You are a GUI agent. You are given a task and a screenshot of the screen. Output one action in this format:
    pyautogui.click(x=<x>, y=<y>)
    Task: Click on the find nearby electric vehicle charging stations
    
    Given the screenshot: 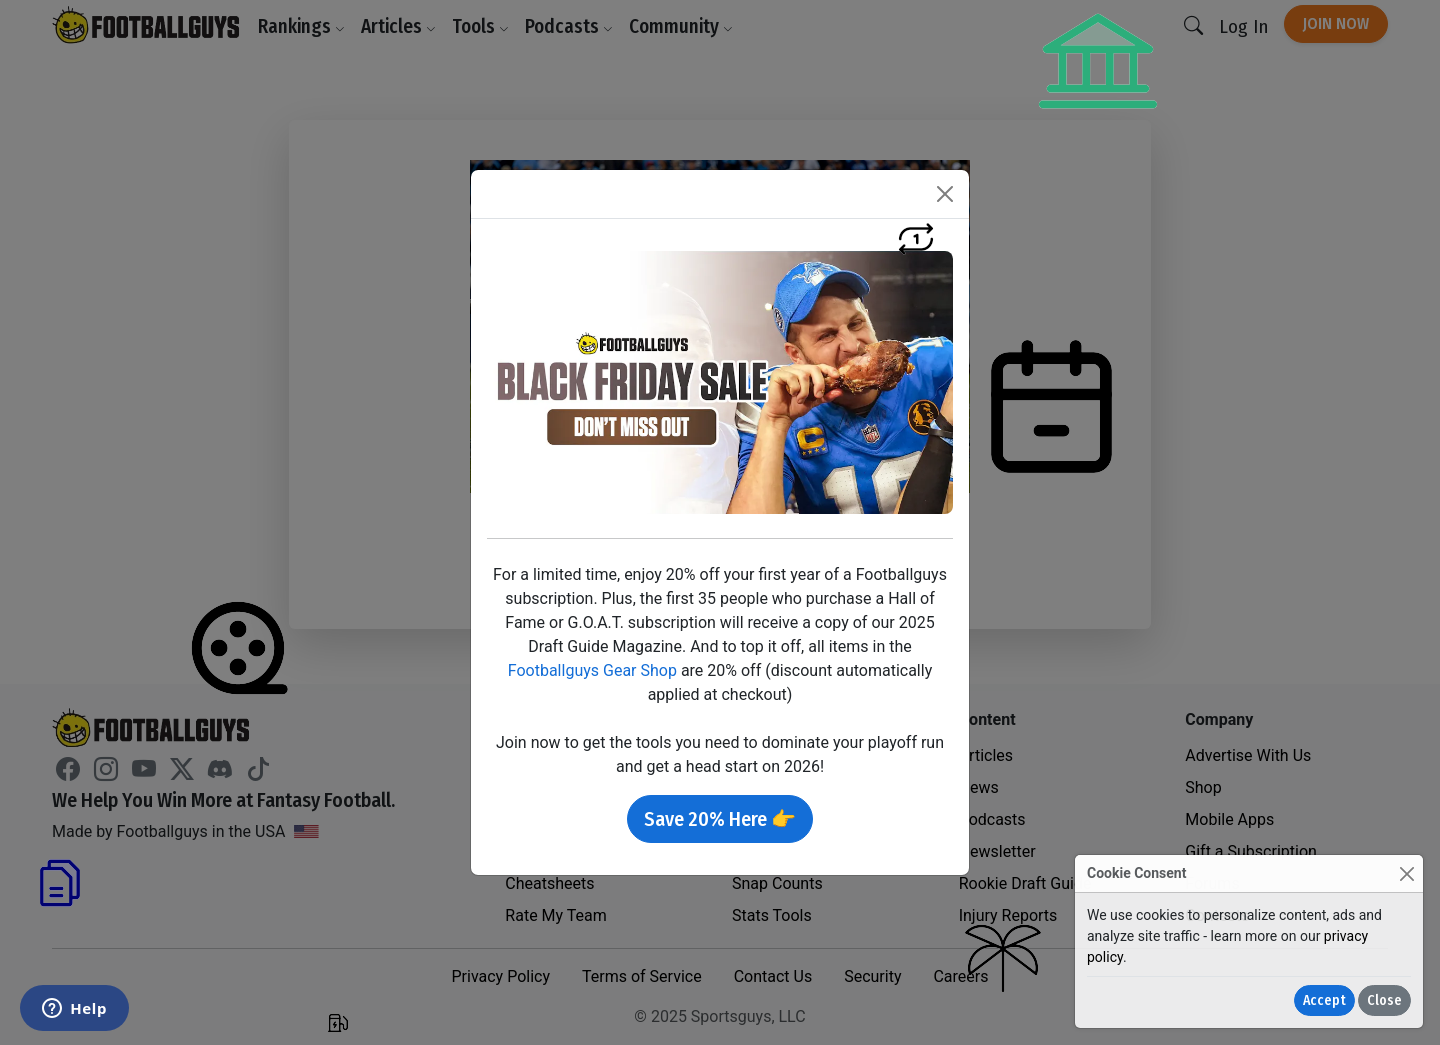 What is the action you would take?
    pyautogui.click(x=338, y=1023)
    